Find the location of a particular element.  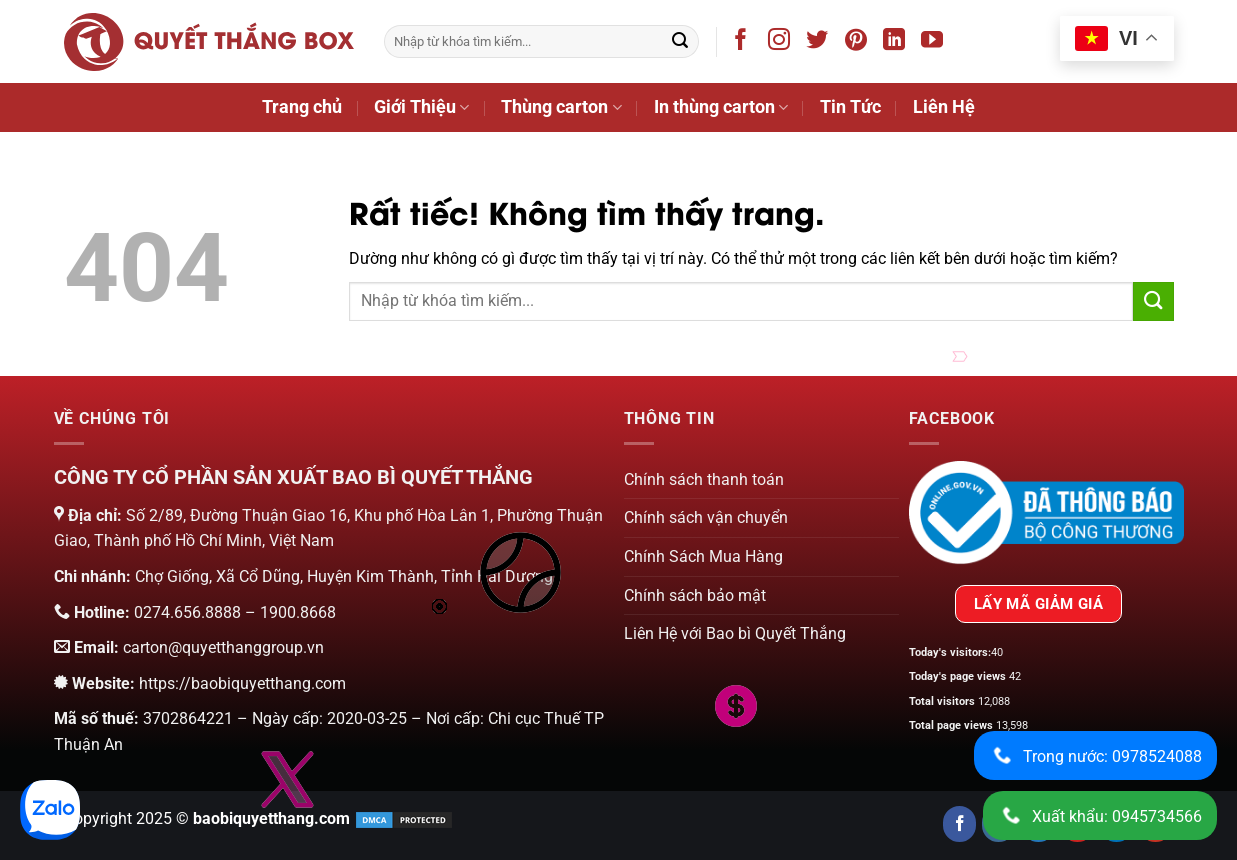

view your account balance is located at coordinates (736, 706).